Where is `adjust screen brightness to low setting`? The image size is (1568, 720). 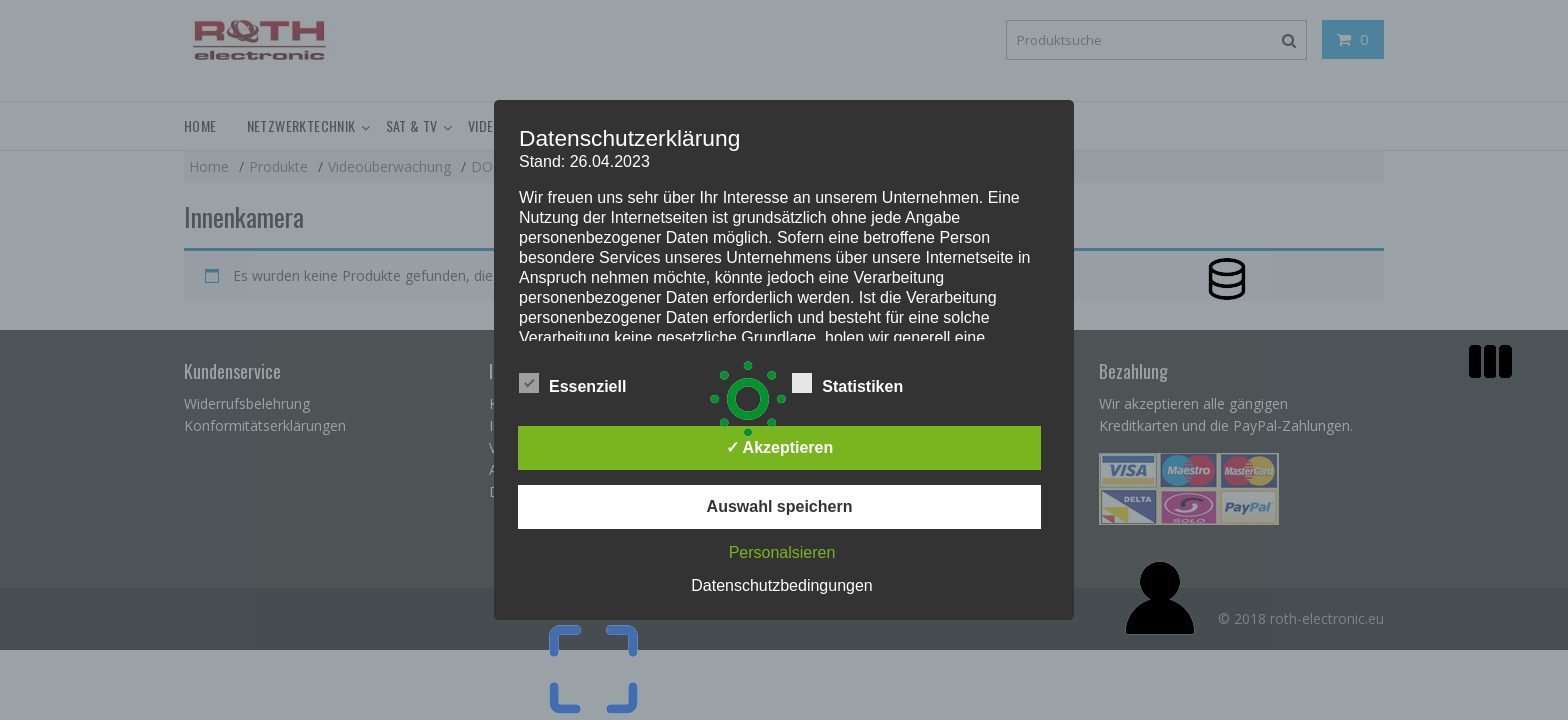
adjust screen brightness to low setting is located at coordinates (748, 399).